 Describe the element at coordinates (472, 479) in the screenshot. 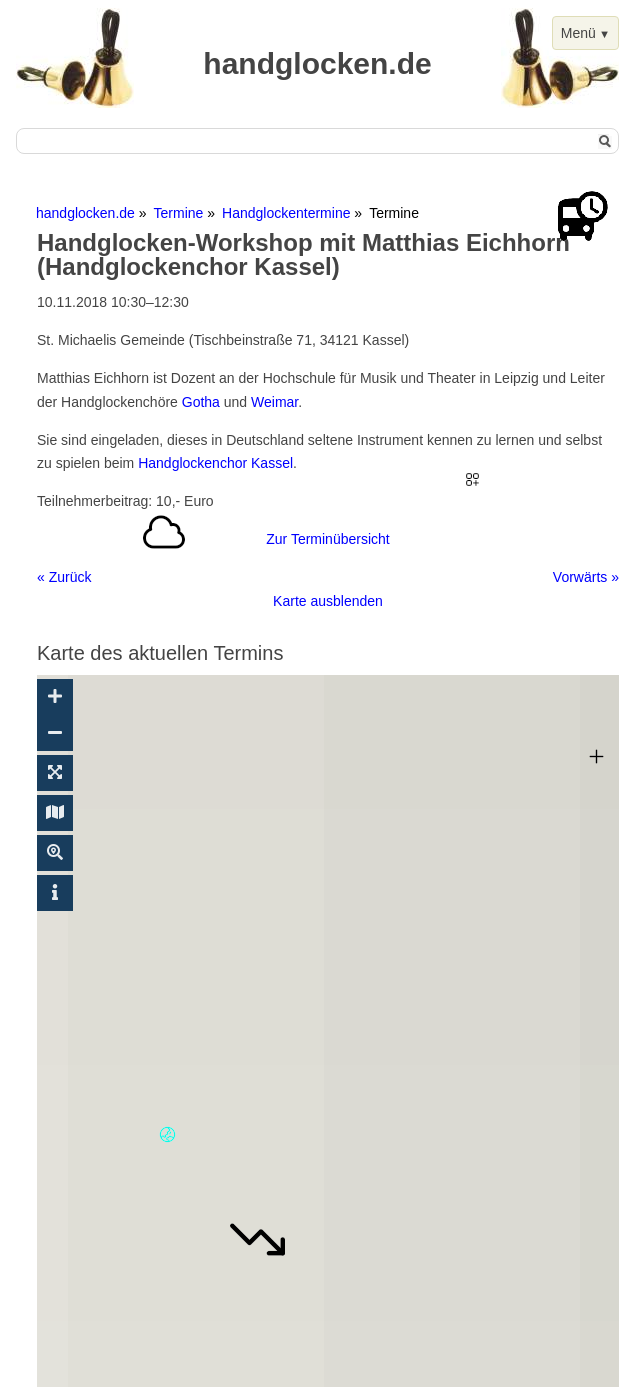

I see `add a new widget or module` at that location.